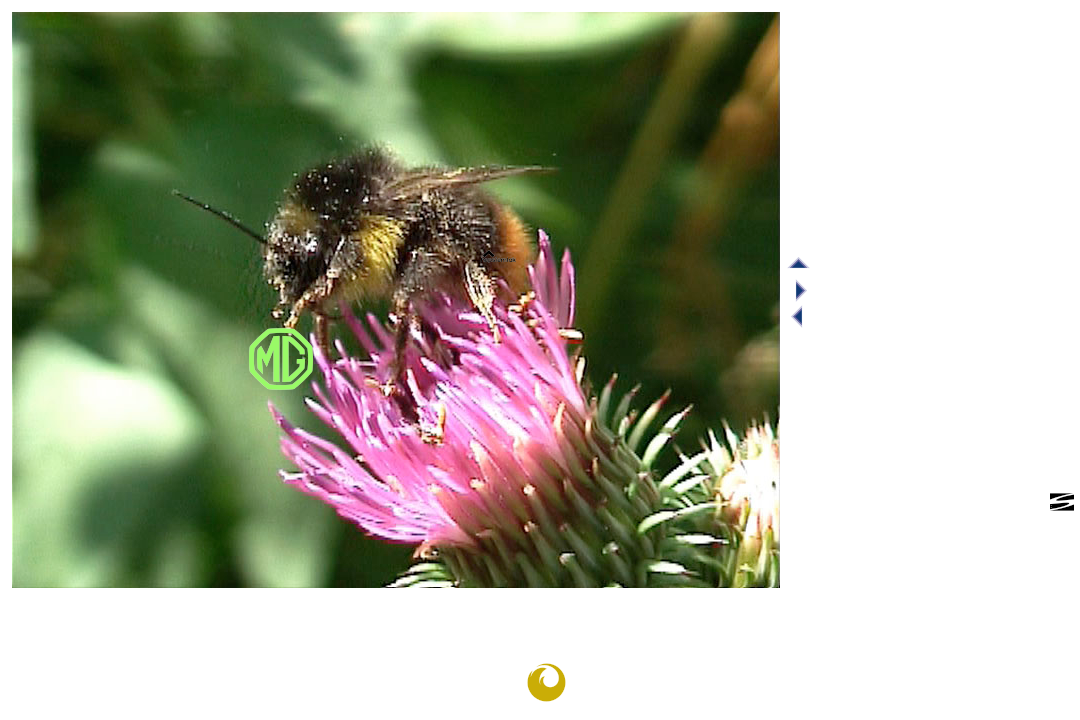  What do you see at coordinates (546, 682) in the screenshot?
I see `open Firefox browser` at bounding box center [546, 682].